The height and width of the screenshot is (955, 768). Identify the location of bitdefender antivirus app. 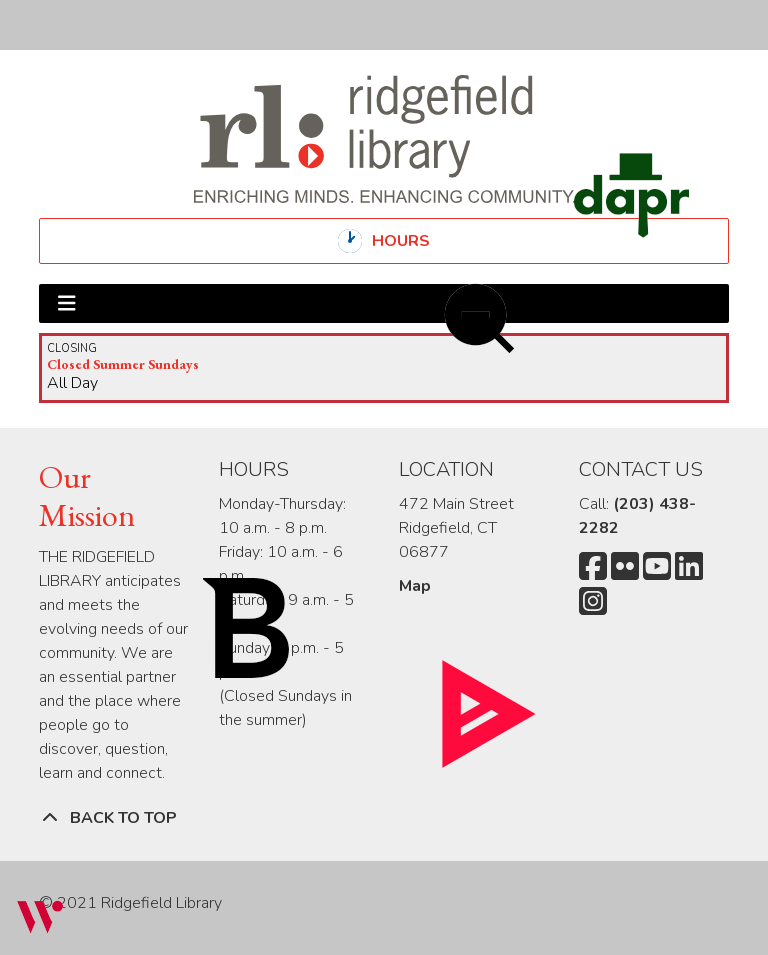
(246, 628).